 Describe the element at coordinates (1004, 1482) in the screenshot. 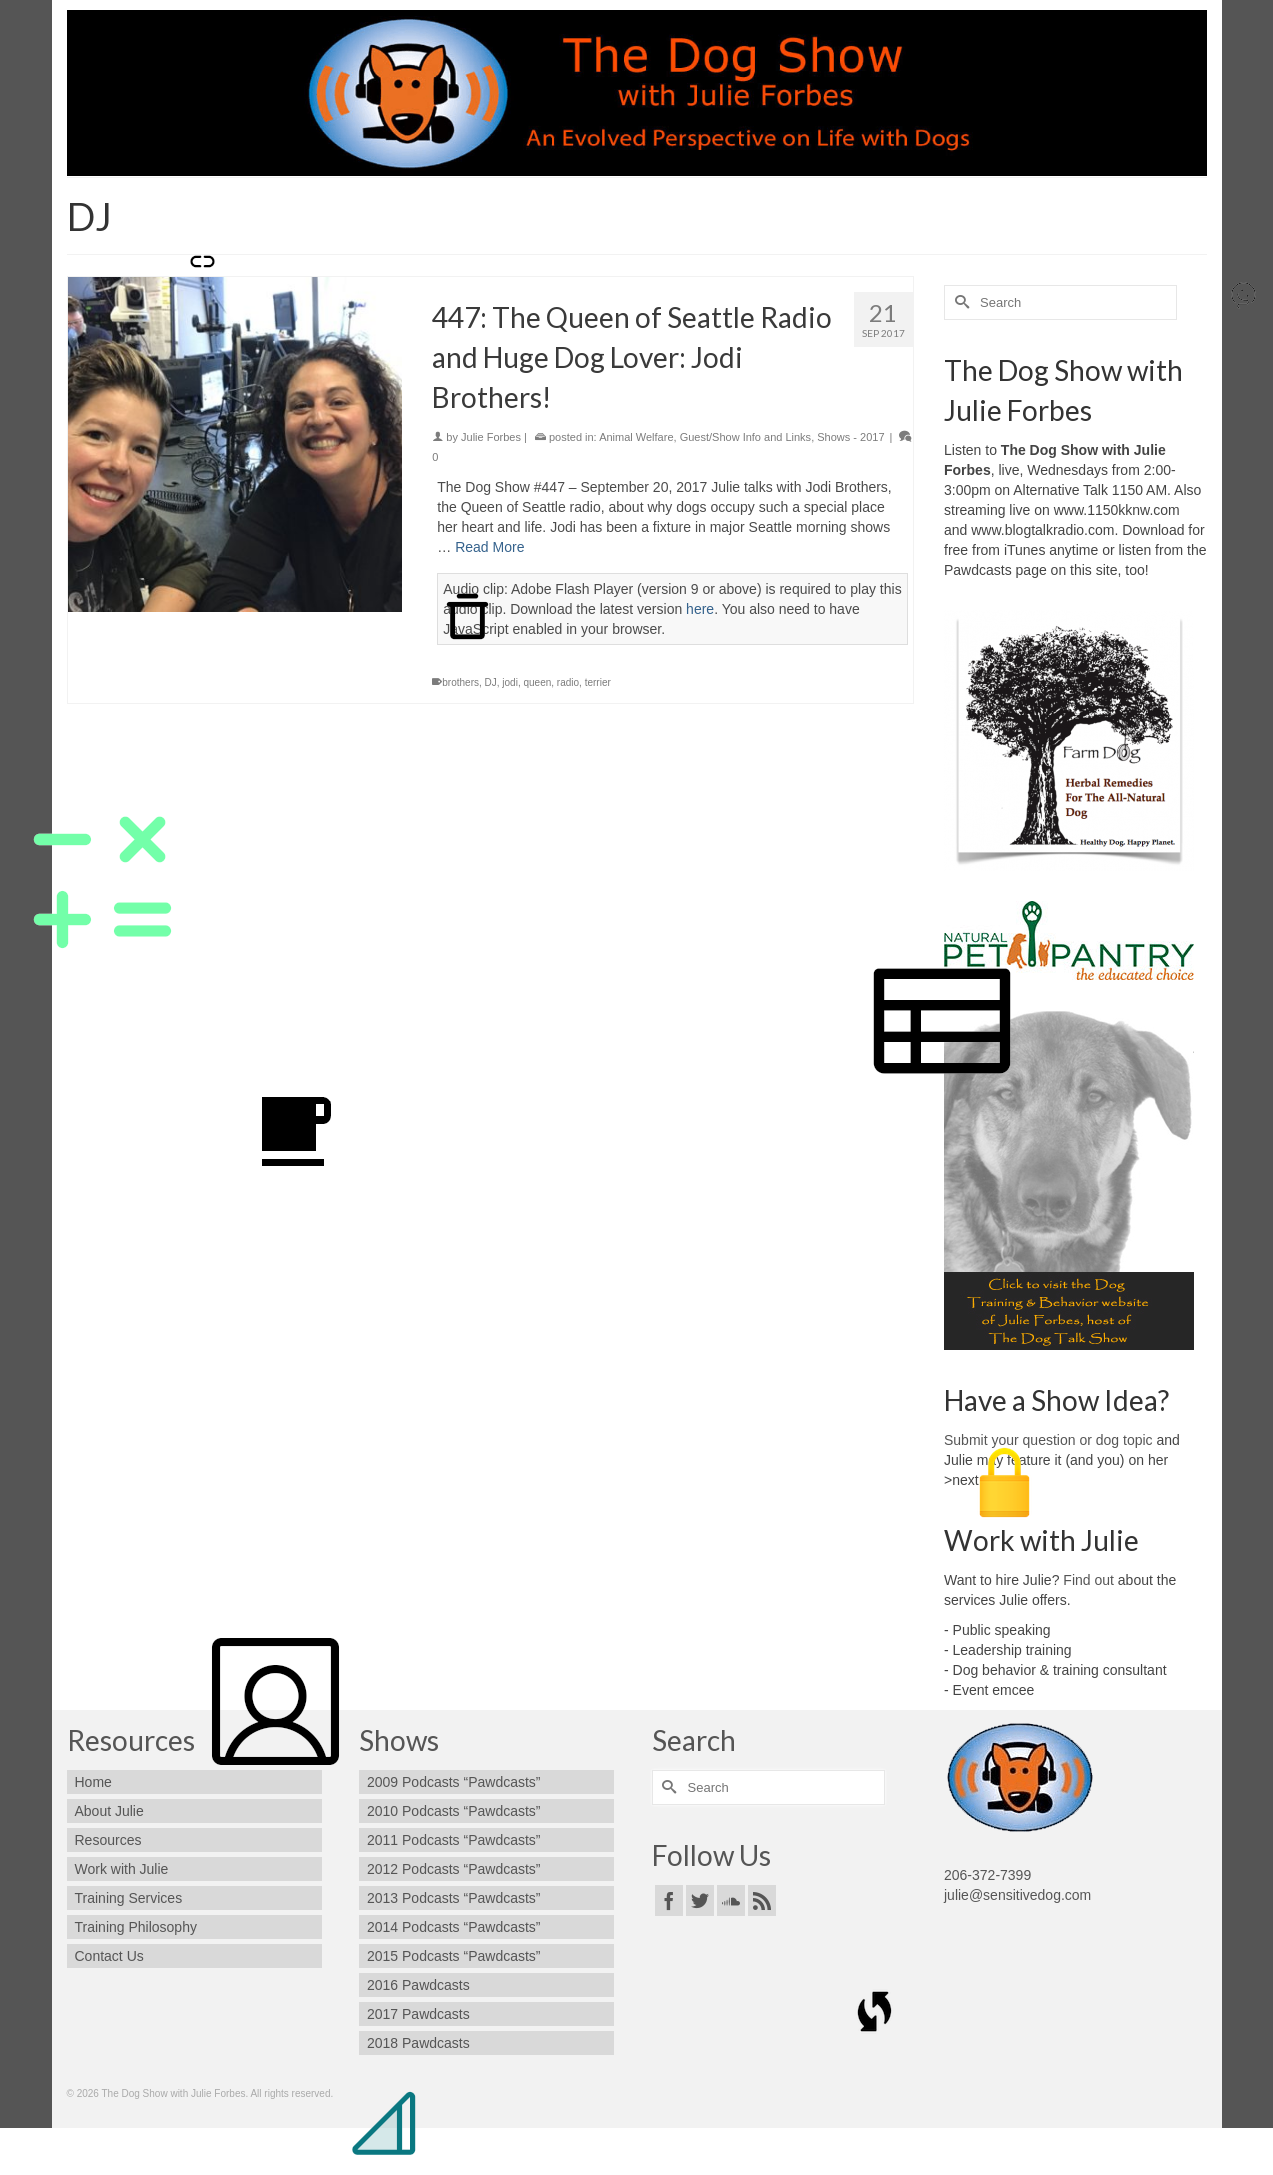

I see `lock or secure this item` at that location.